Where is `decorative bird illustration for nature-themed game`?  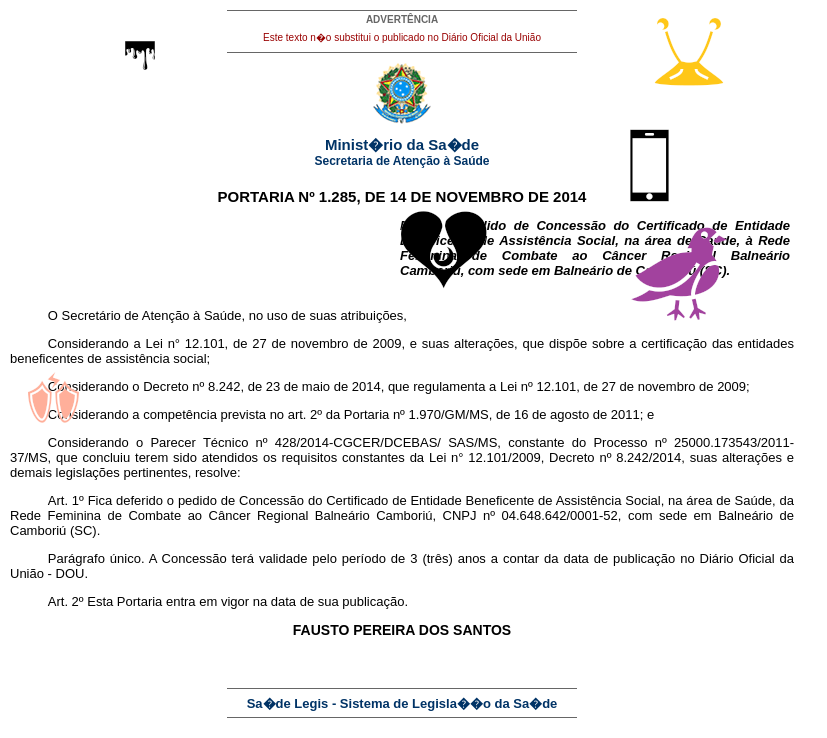
decorative bird illustration for nature-themed game is located at coordinates (679, 274).